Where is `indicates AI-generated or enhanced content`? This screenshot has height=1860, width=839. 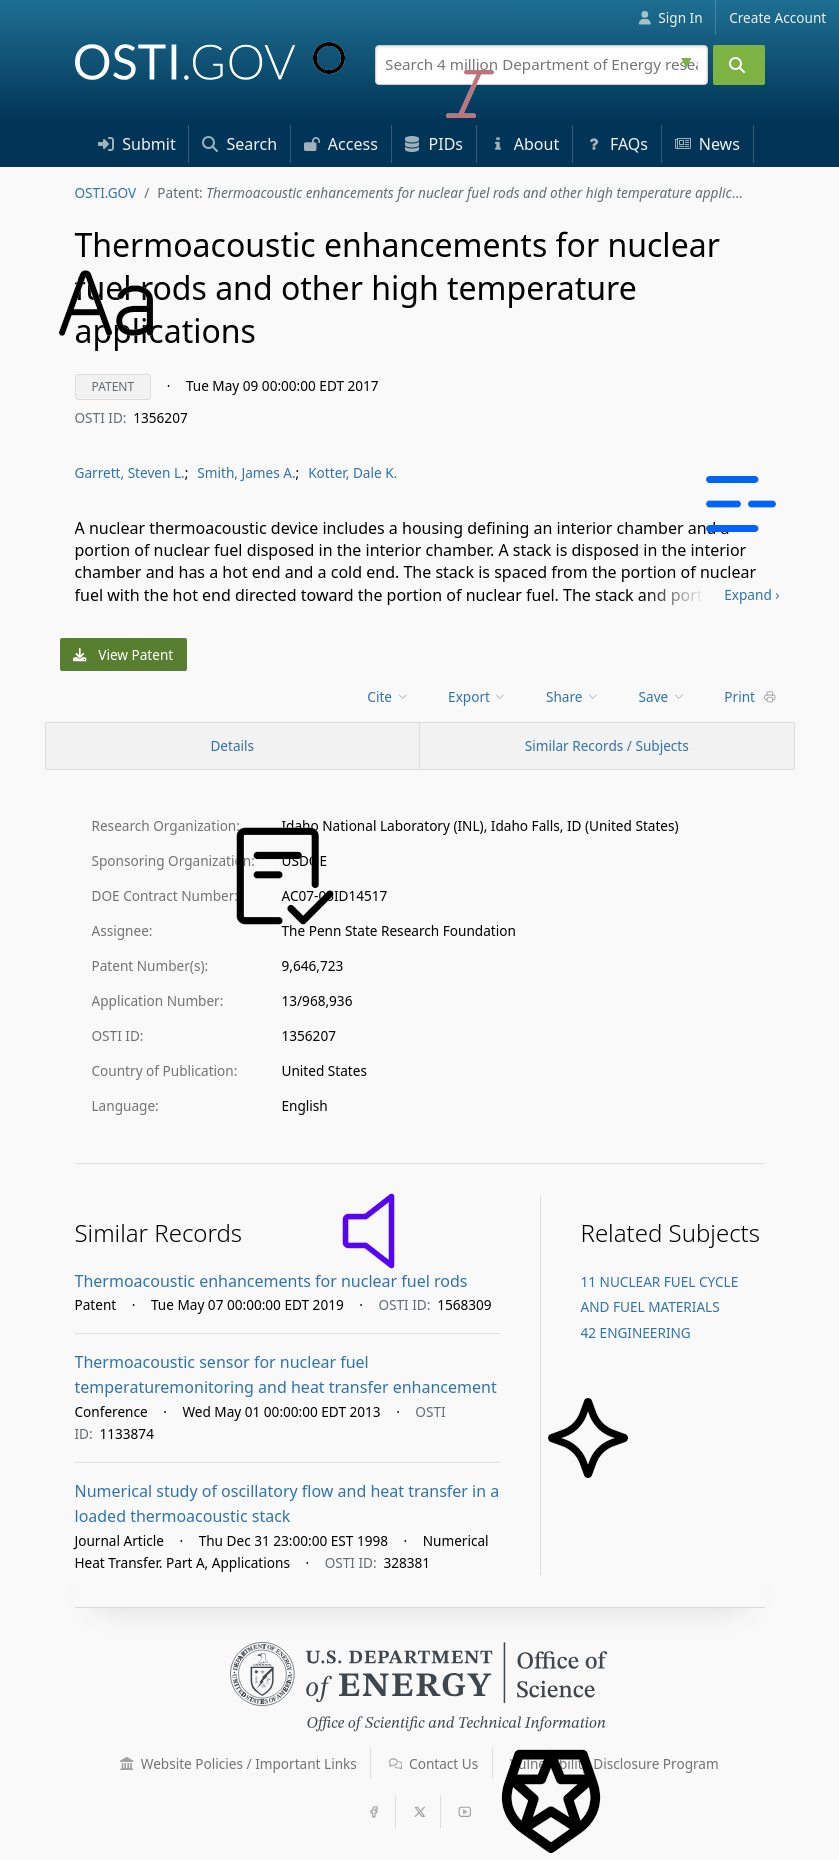 indicates AI-generated or enhanced content is located at coordinates (588, 1438).